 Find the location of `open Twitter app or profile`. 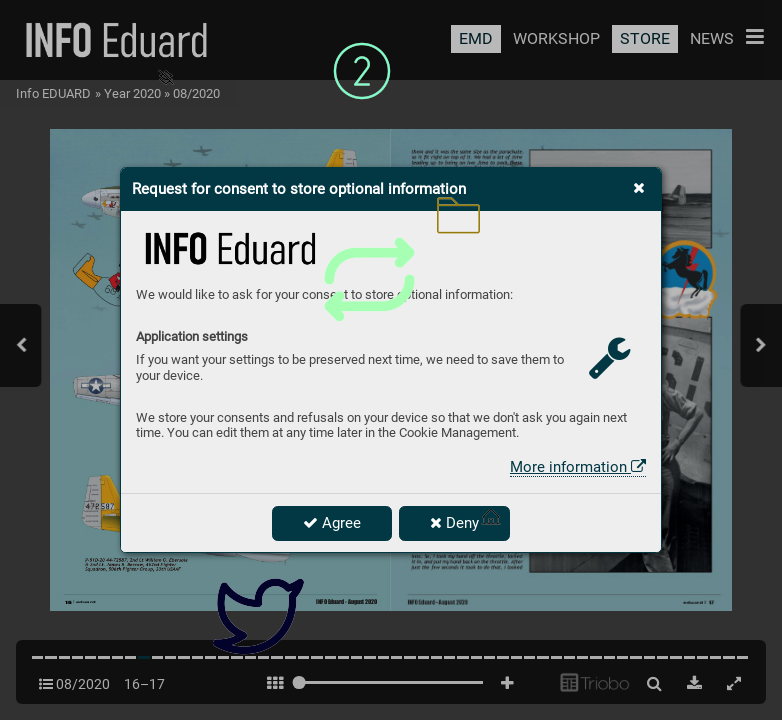

open Twitter app or profile is located at coordinates (258, 616).